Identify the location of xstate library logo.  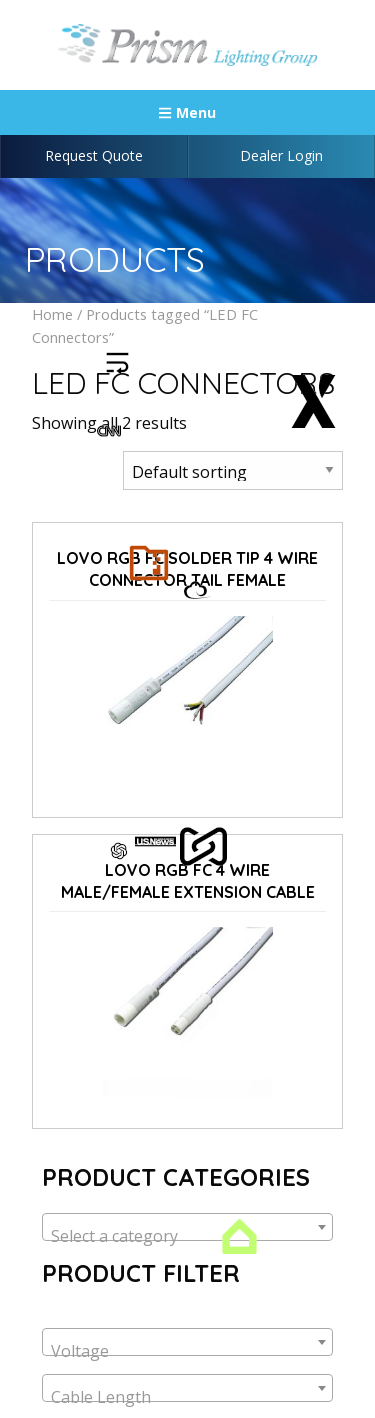
(313, 401).